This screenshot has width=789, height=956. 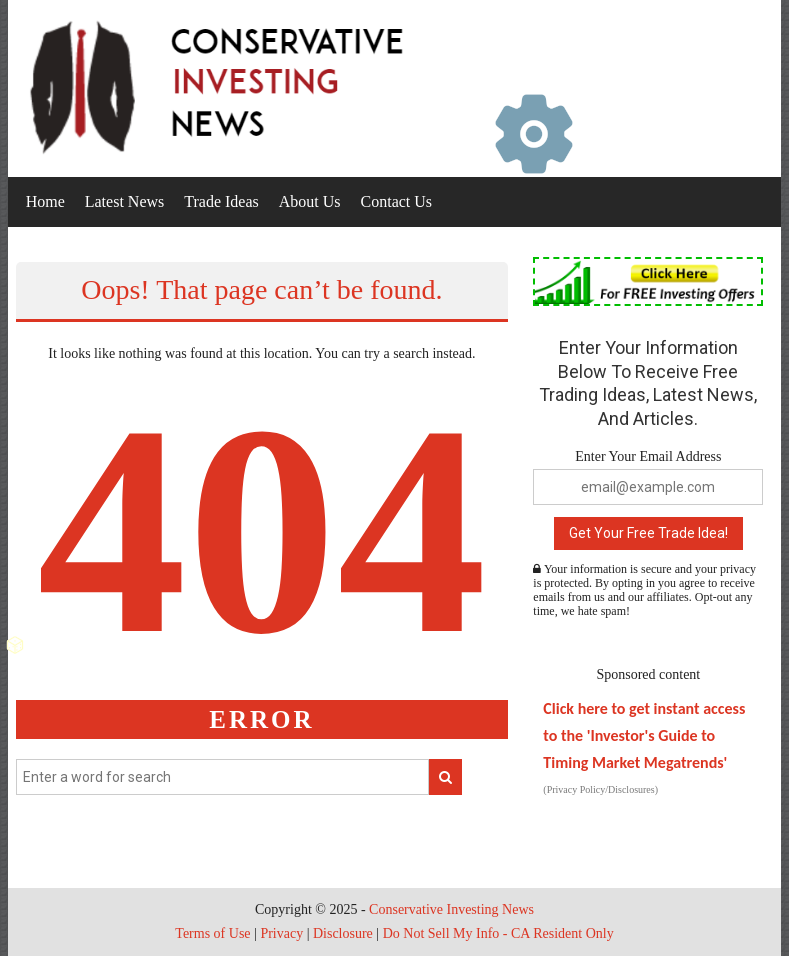 What do you see at coordinates (15, 645) in the screenshot?
I see `randomize or shuffle content` at bounding box center [15, 645].